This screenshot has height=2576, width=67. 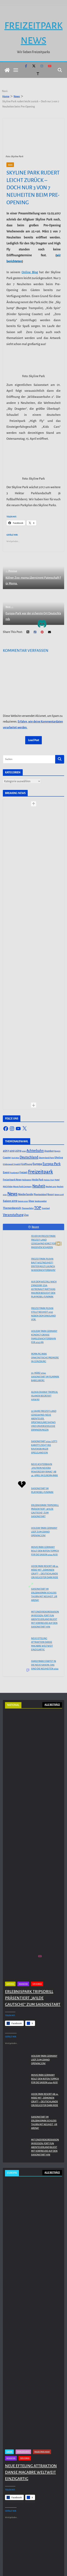 What do you see at coordinates (28, 1670) in the screenshot?
I see `open the Twitch app` at bounding box center [28, 1670].